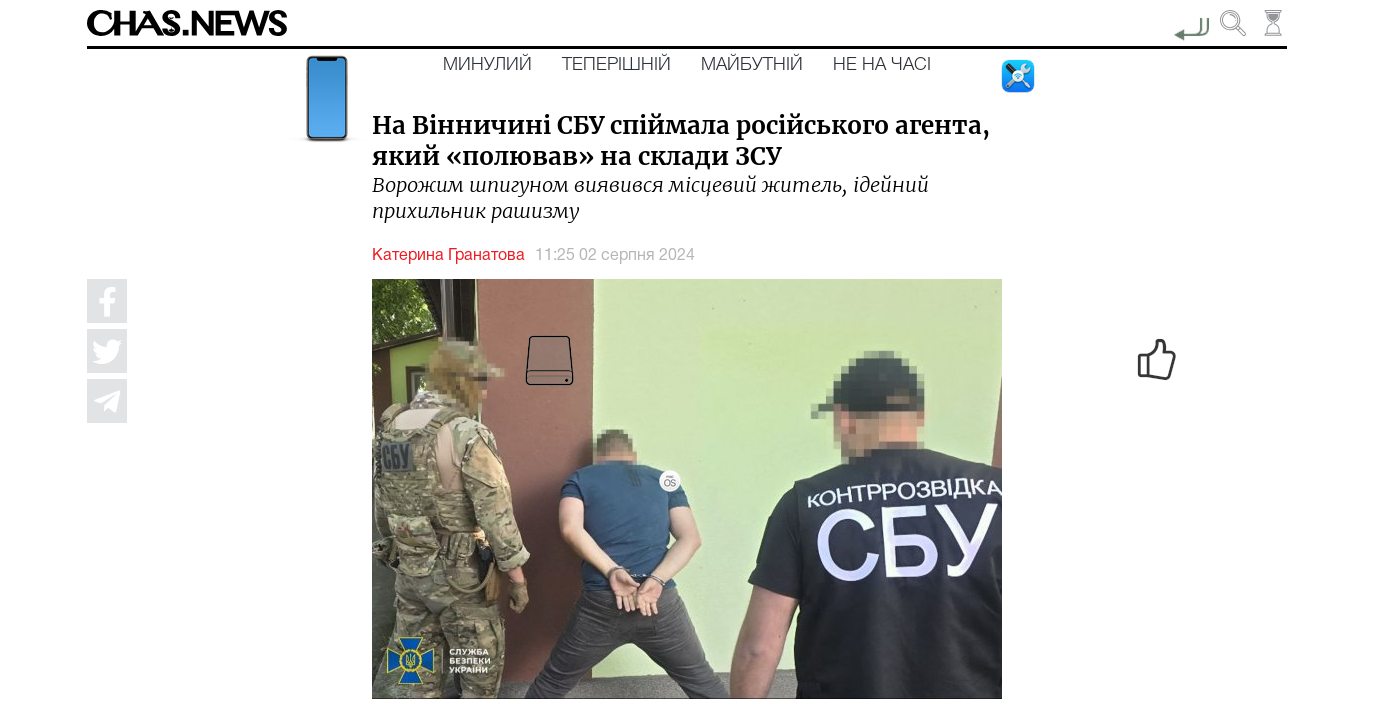 The width and height of the screenshot is (1374, 720). Describe the element at coordinates (1155, 359) in the screenshot. I see `access body and hand gesture emojis` at that location.